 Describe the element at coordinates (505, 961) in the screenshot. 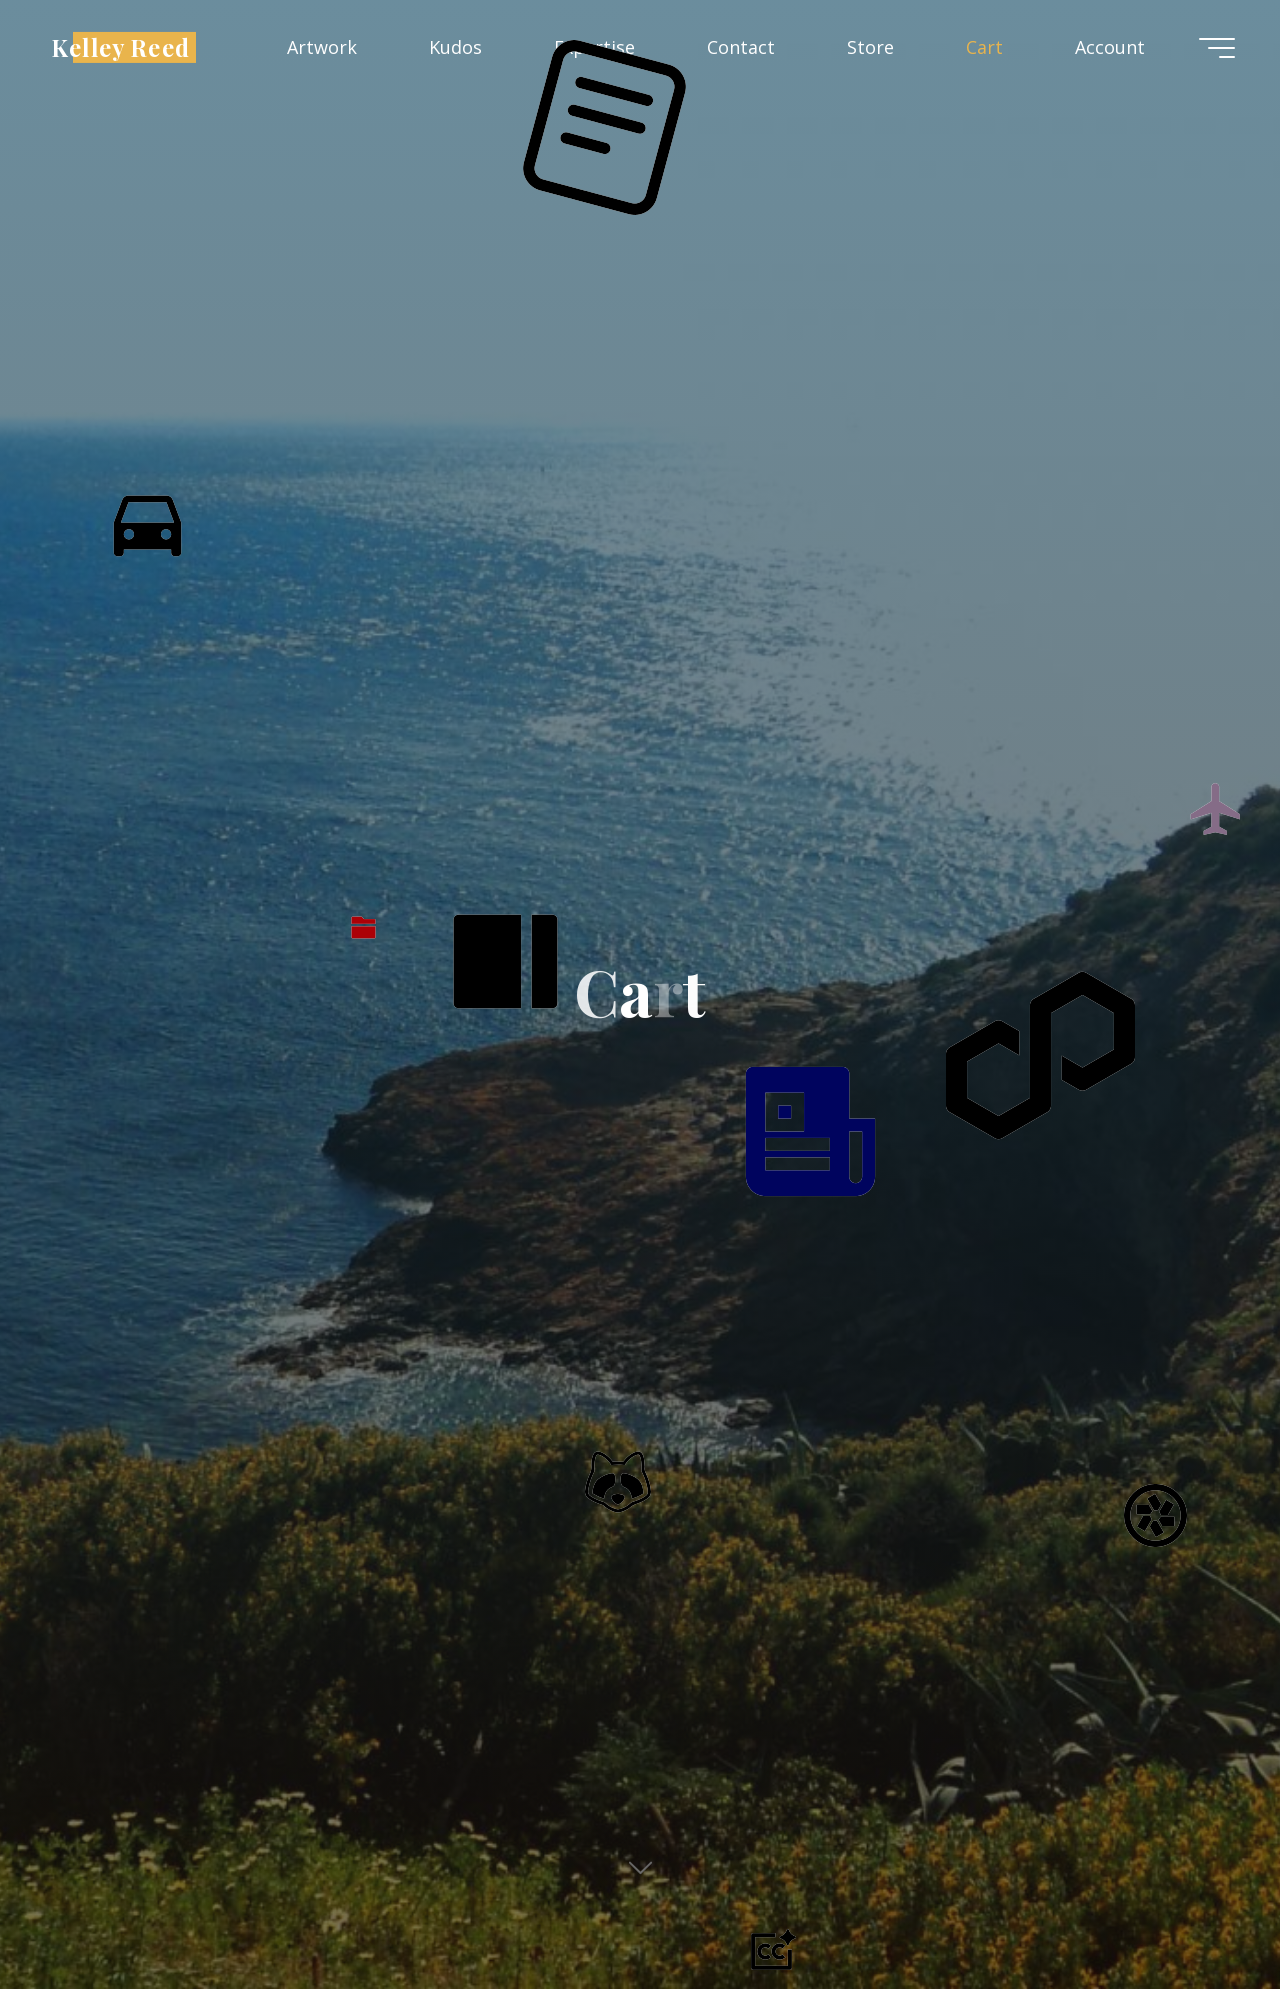

I see `switch to right sidebar layout` at that location.